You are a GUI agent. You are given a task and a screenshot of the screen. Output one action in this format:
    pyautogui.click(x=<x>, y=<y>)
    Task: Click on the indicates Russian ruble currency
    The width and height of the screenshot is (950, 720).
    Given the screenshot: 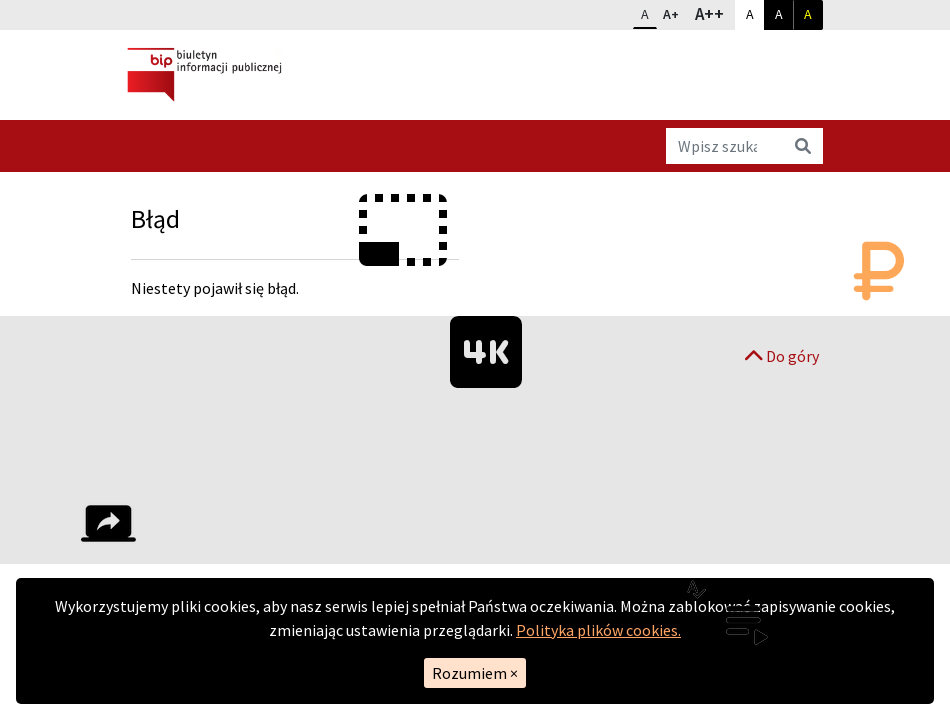 What is the action you would take?
    pyautogui.click(x=881, y=271)
    